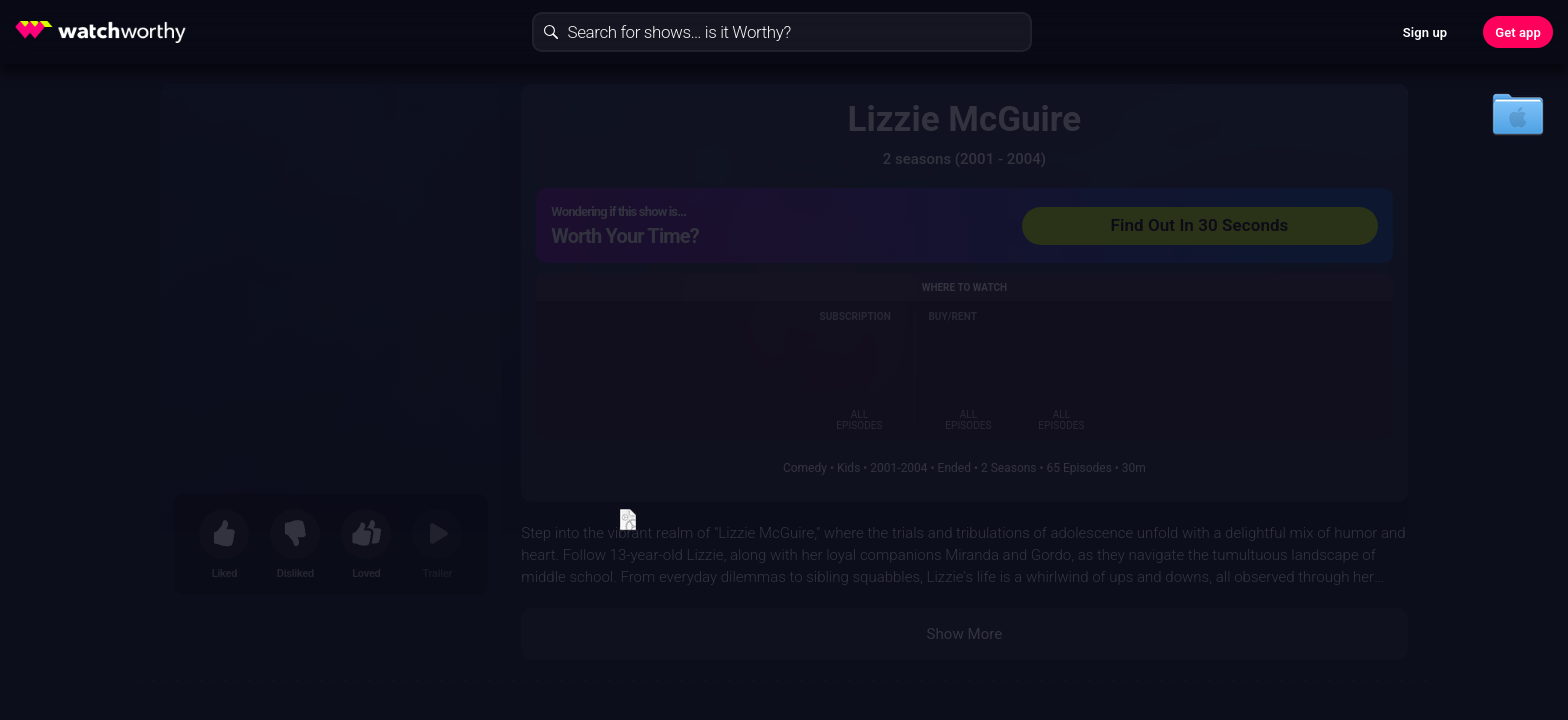 The image size is (1568, 720). What do you see at coordinates (1518, 114) in the screenshot?
I see `open apple system folder` at bounding box center [1518, 114].